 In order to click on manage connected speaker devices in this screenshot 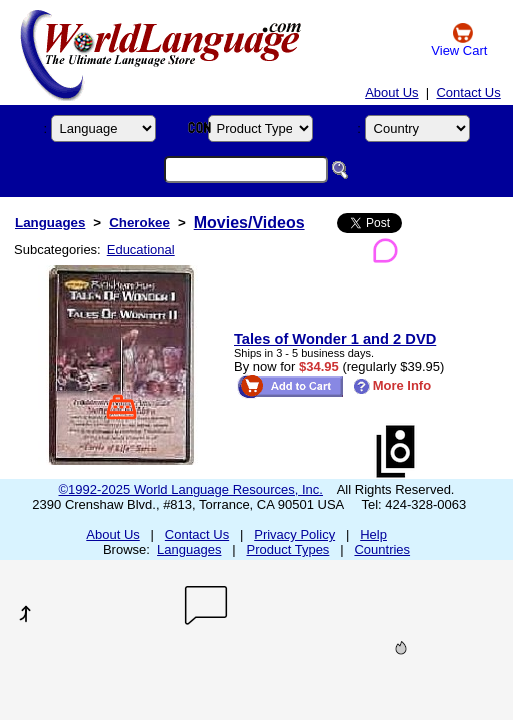, I will do `click(395, 451)`.